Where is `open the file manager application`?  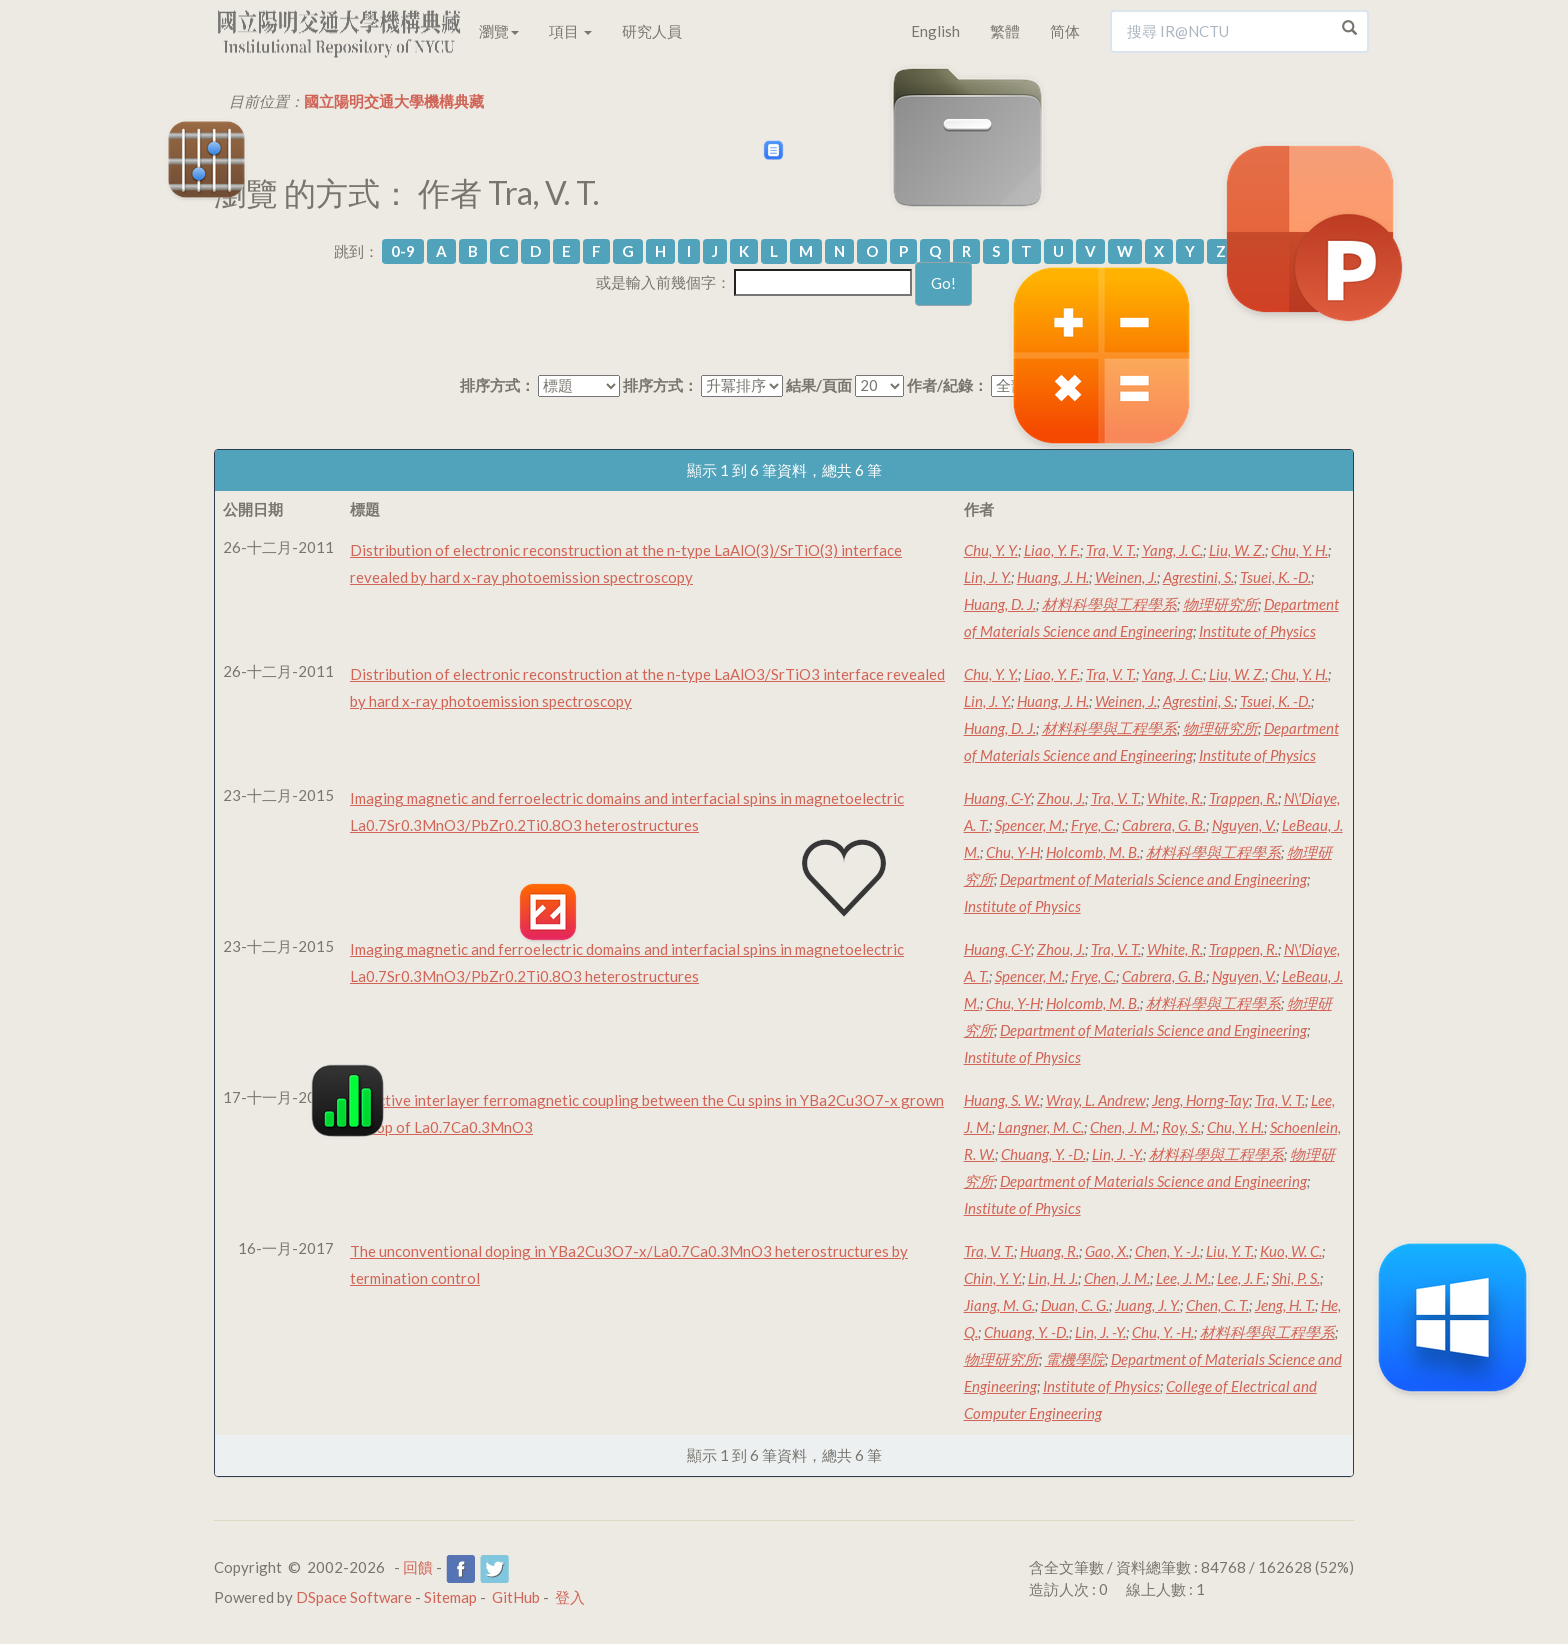
open the file manager application is located at coordinates (967, 137).